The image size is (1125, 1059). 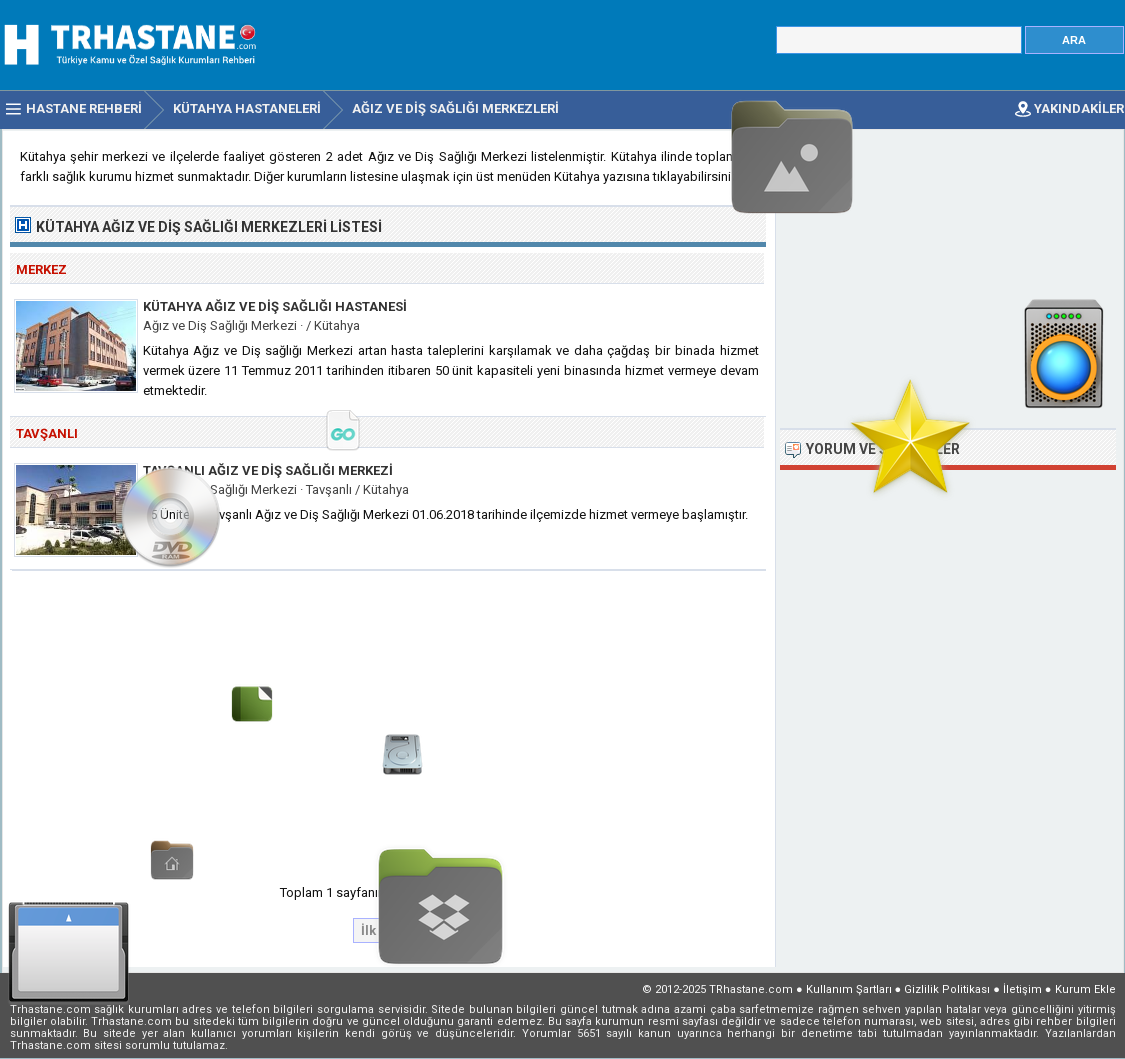 I want to click on change desktop wallpaper settings, so click(x=252, y=703).